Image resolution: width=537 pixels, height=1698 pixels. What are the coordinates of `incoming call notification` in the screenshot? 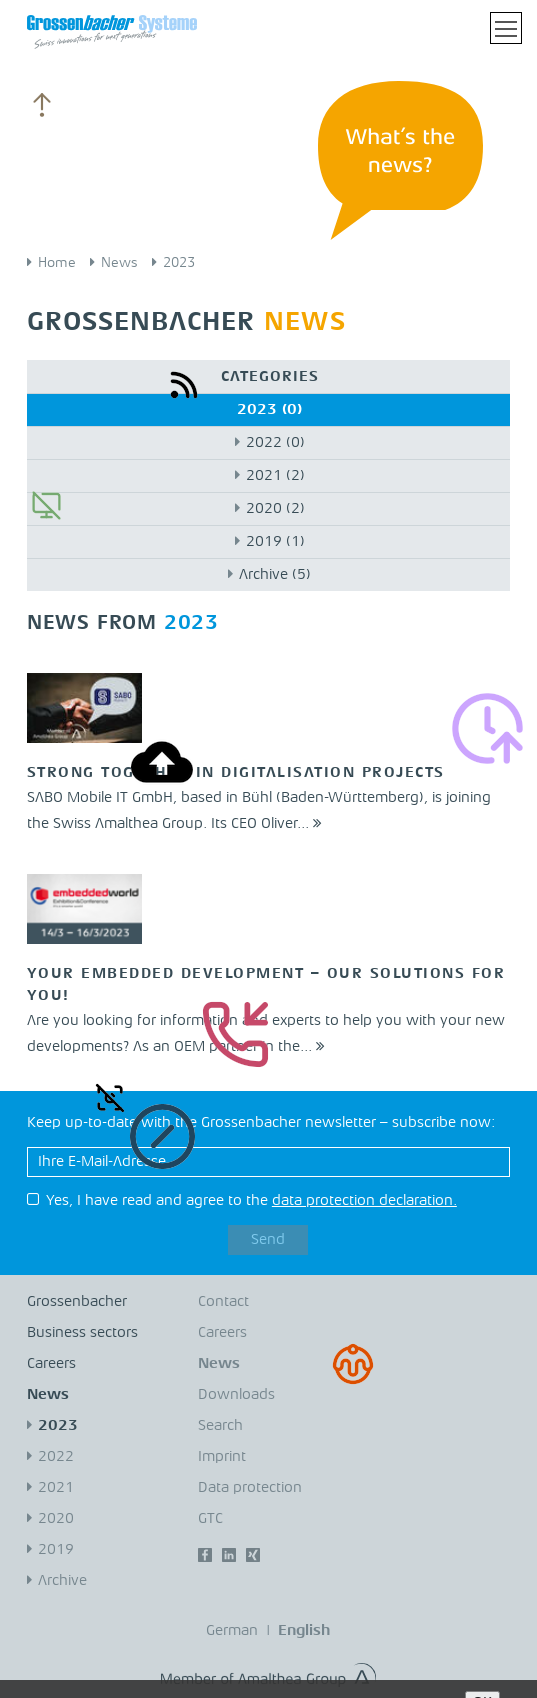 It's located at (235, 1034).